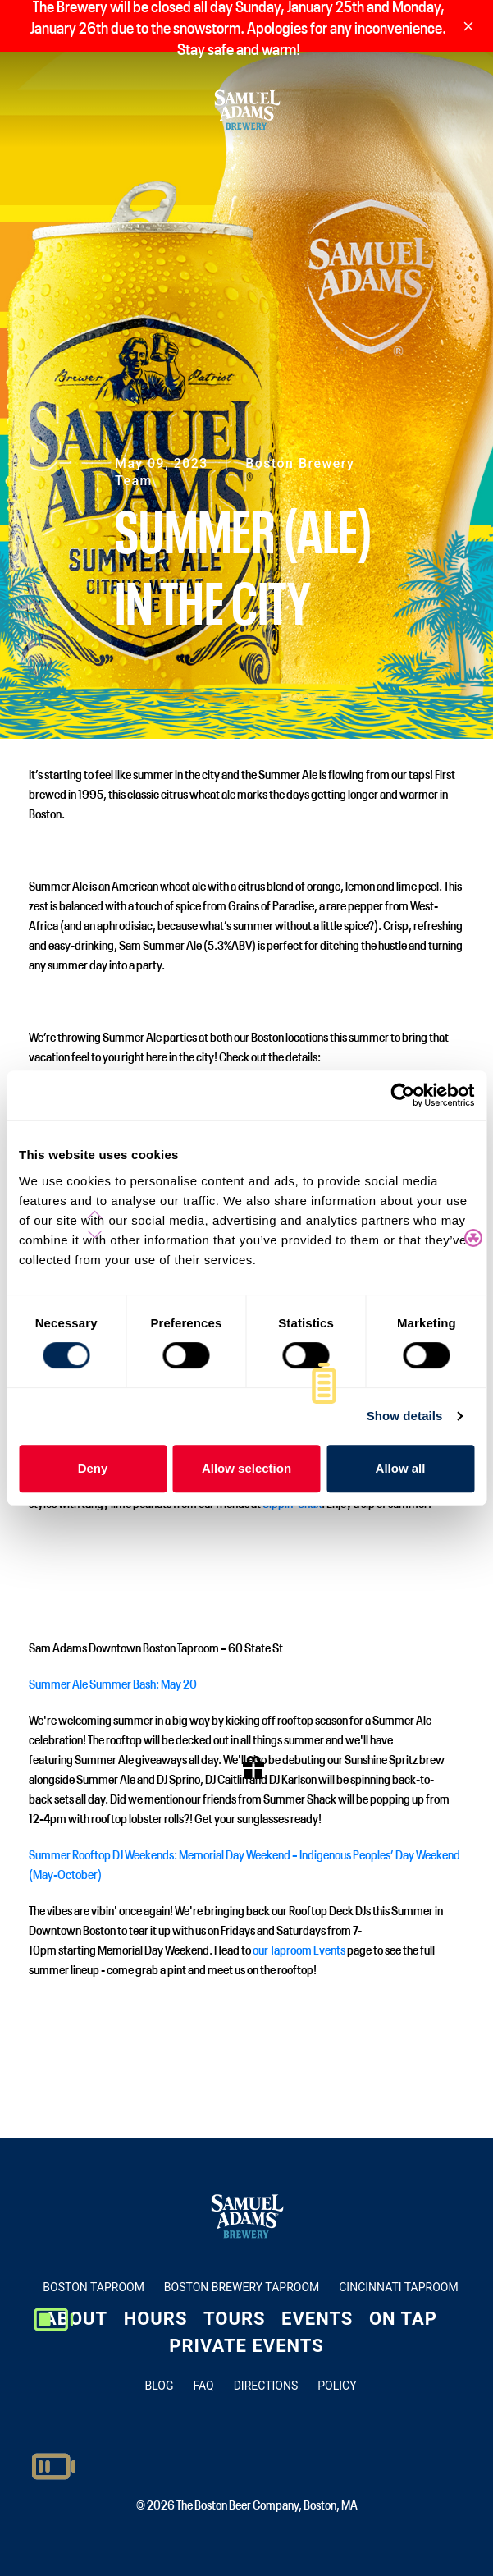 The width and height of the screenshot is (493, 2576). I want to click on indicates medium battery level, so click(53, 2466).